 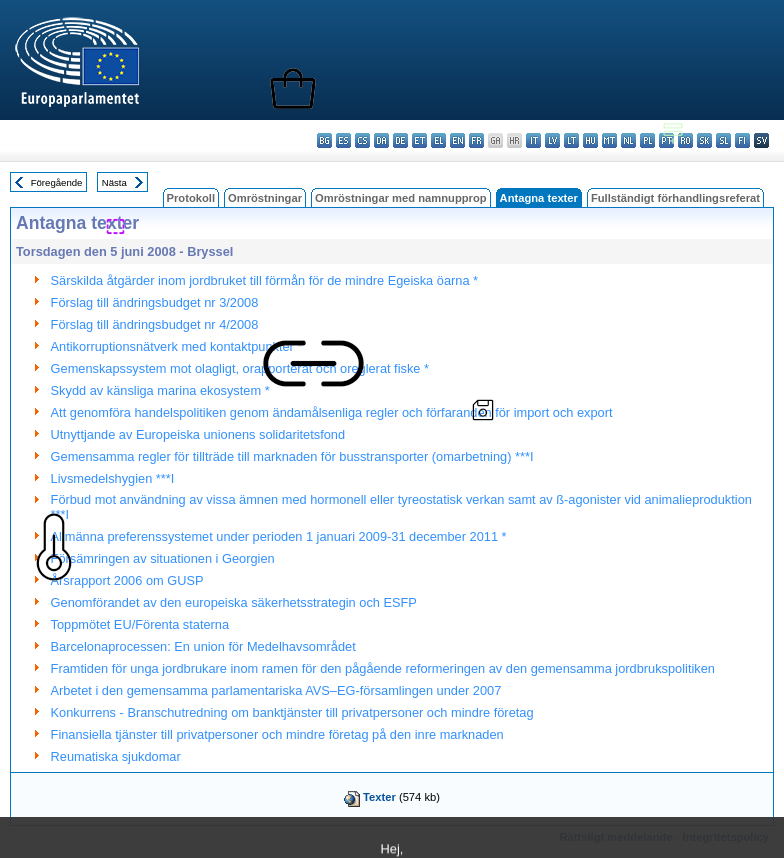 I want to click on copy link to clipboard, so click(x=313, y=363).